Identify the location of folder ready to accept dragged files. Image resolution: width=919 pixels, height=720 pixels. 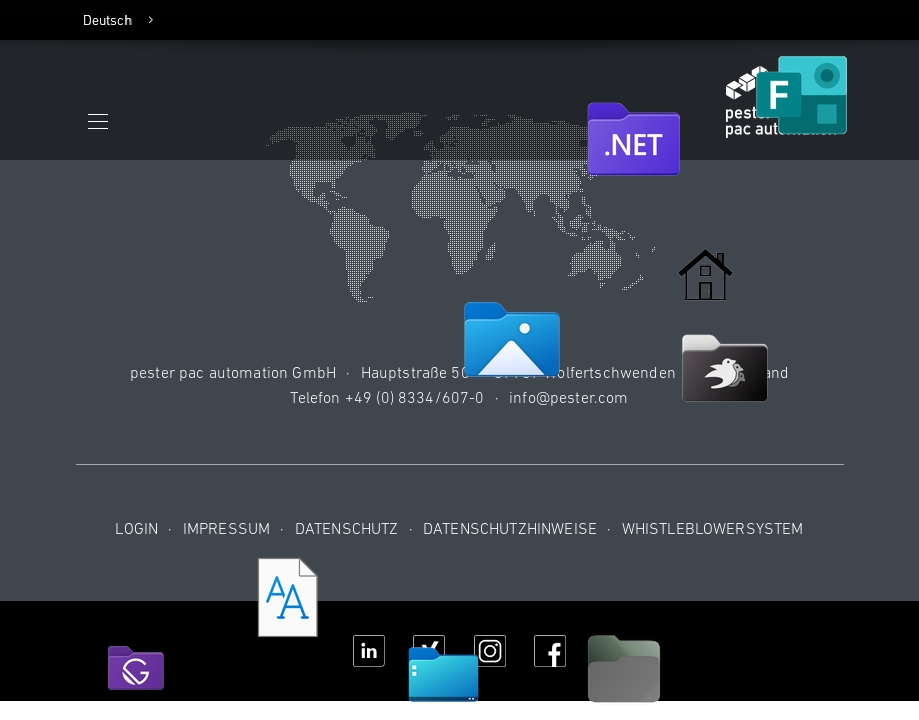
(624, 669).